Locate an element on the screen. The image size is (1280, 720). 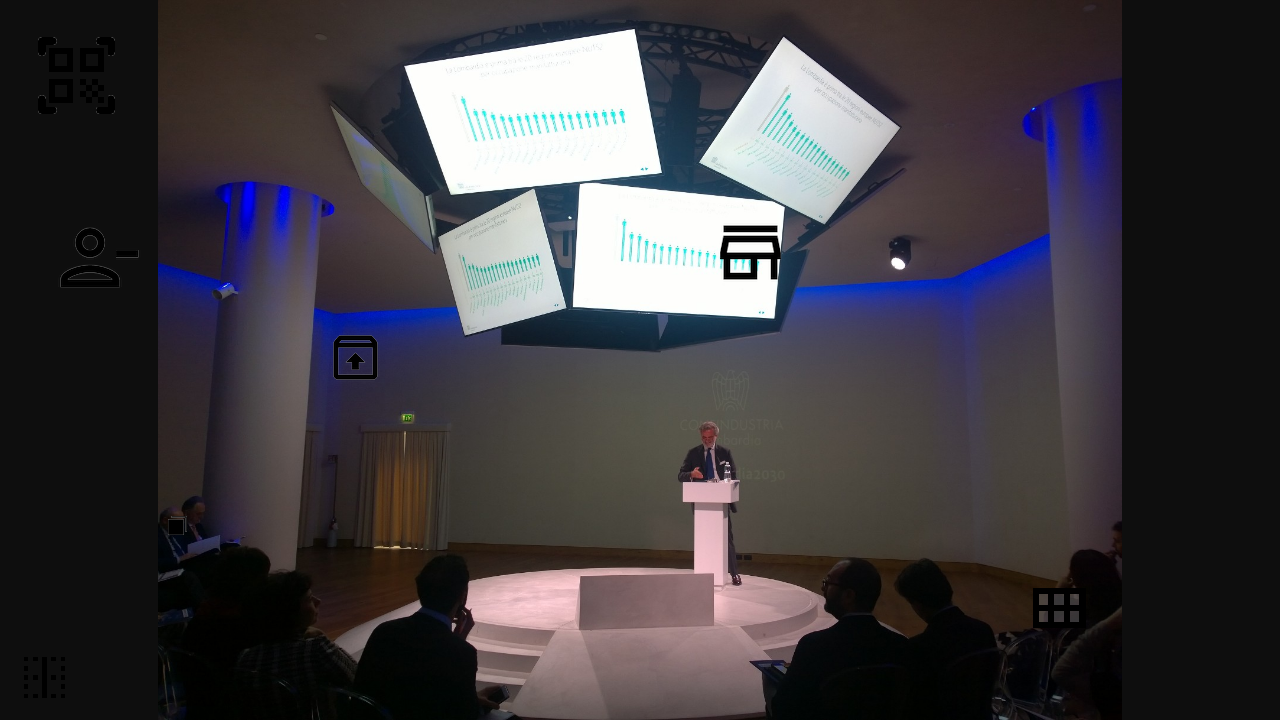
switch to grid view layout is located at coordinates (1057, 609).